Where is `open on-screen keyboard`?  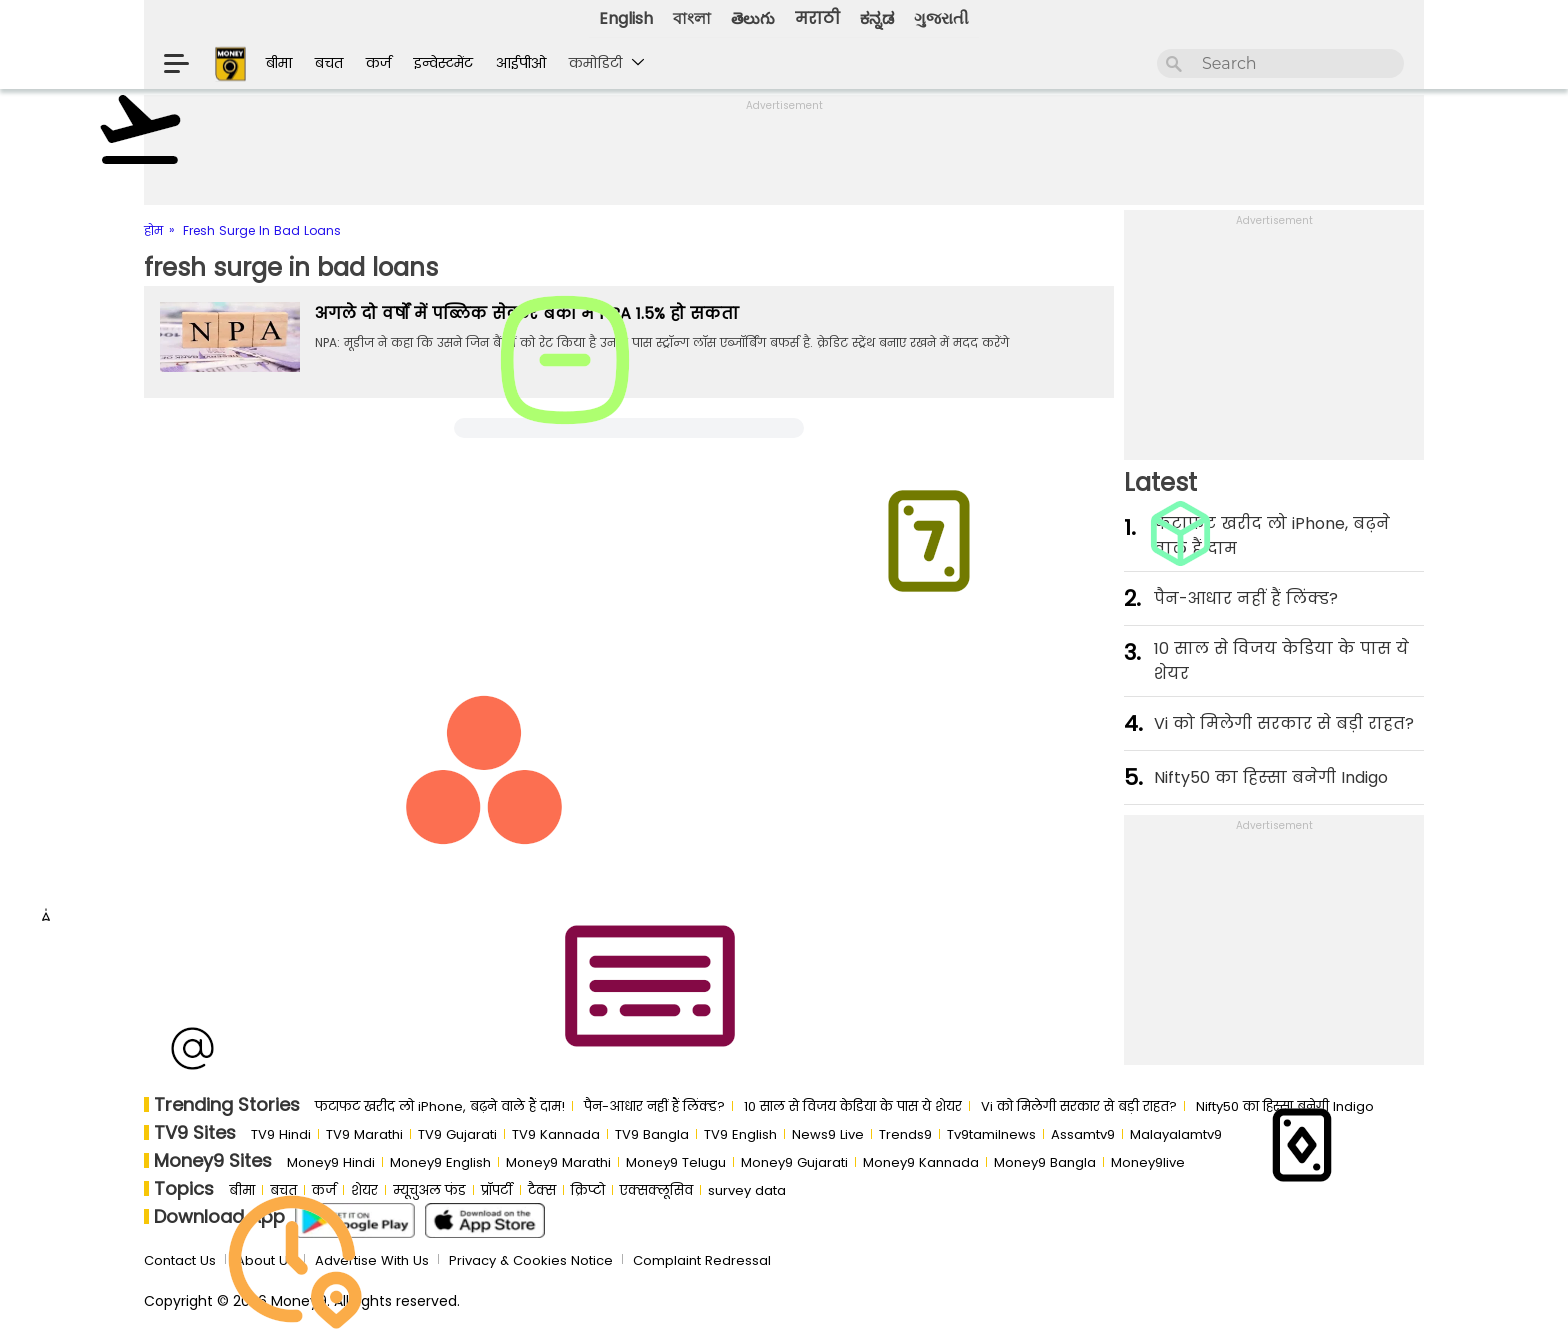 open on-screen keyboard is located at coordinates (650, 986).